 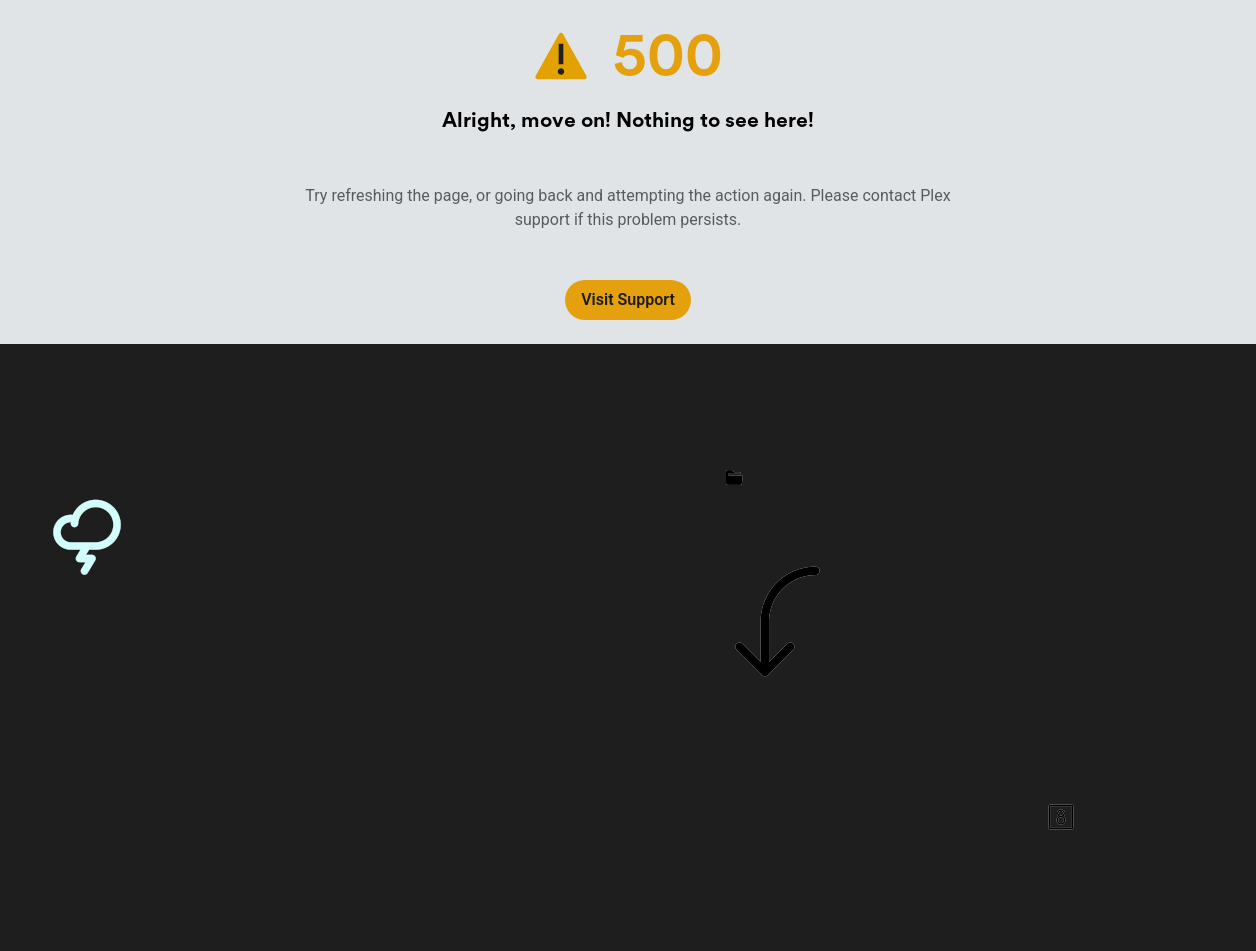 I want to click on indicates thunderstorm or severe weather conditions, so click(x=87, y=536).